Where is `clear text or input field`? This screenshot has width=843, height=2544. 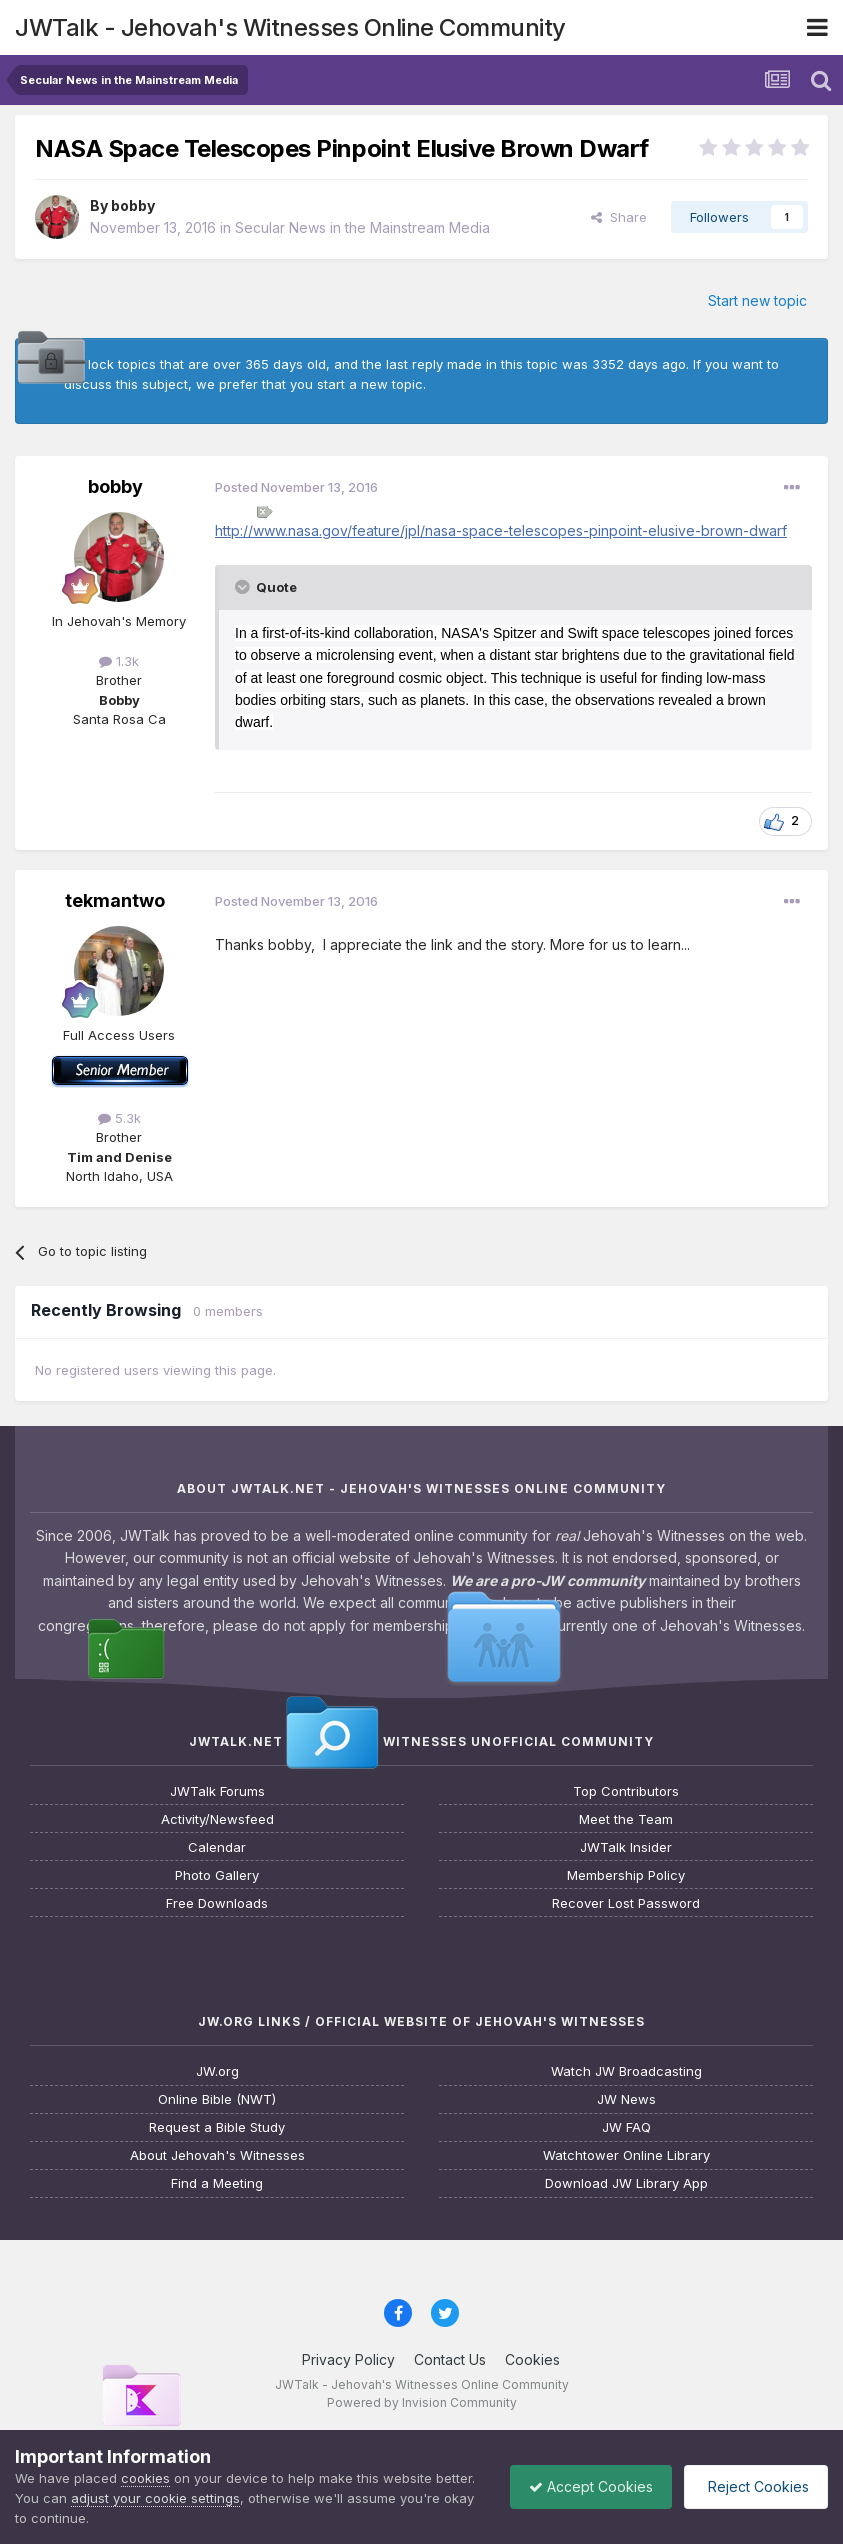
clear text or input field is located at coordinates (265, 511).